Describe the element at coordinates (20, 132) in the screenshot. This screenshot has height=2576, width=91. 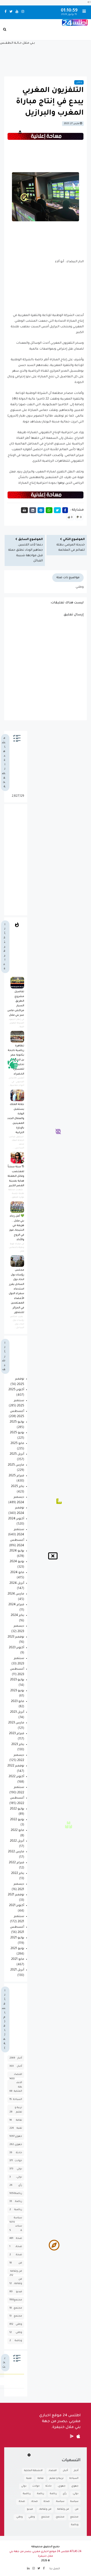
I see `view or select your seat assignment` at that location.